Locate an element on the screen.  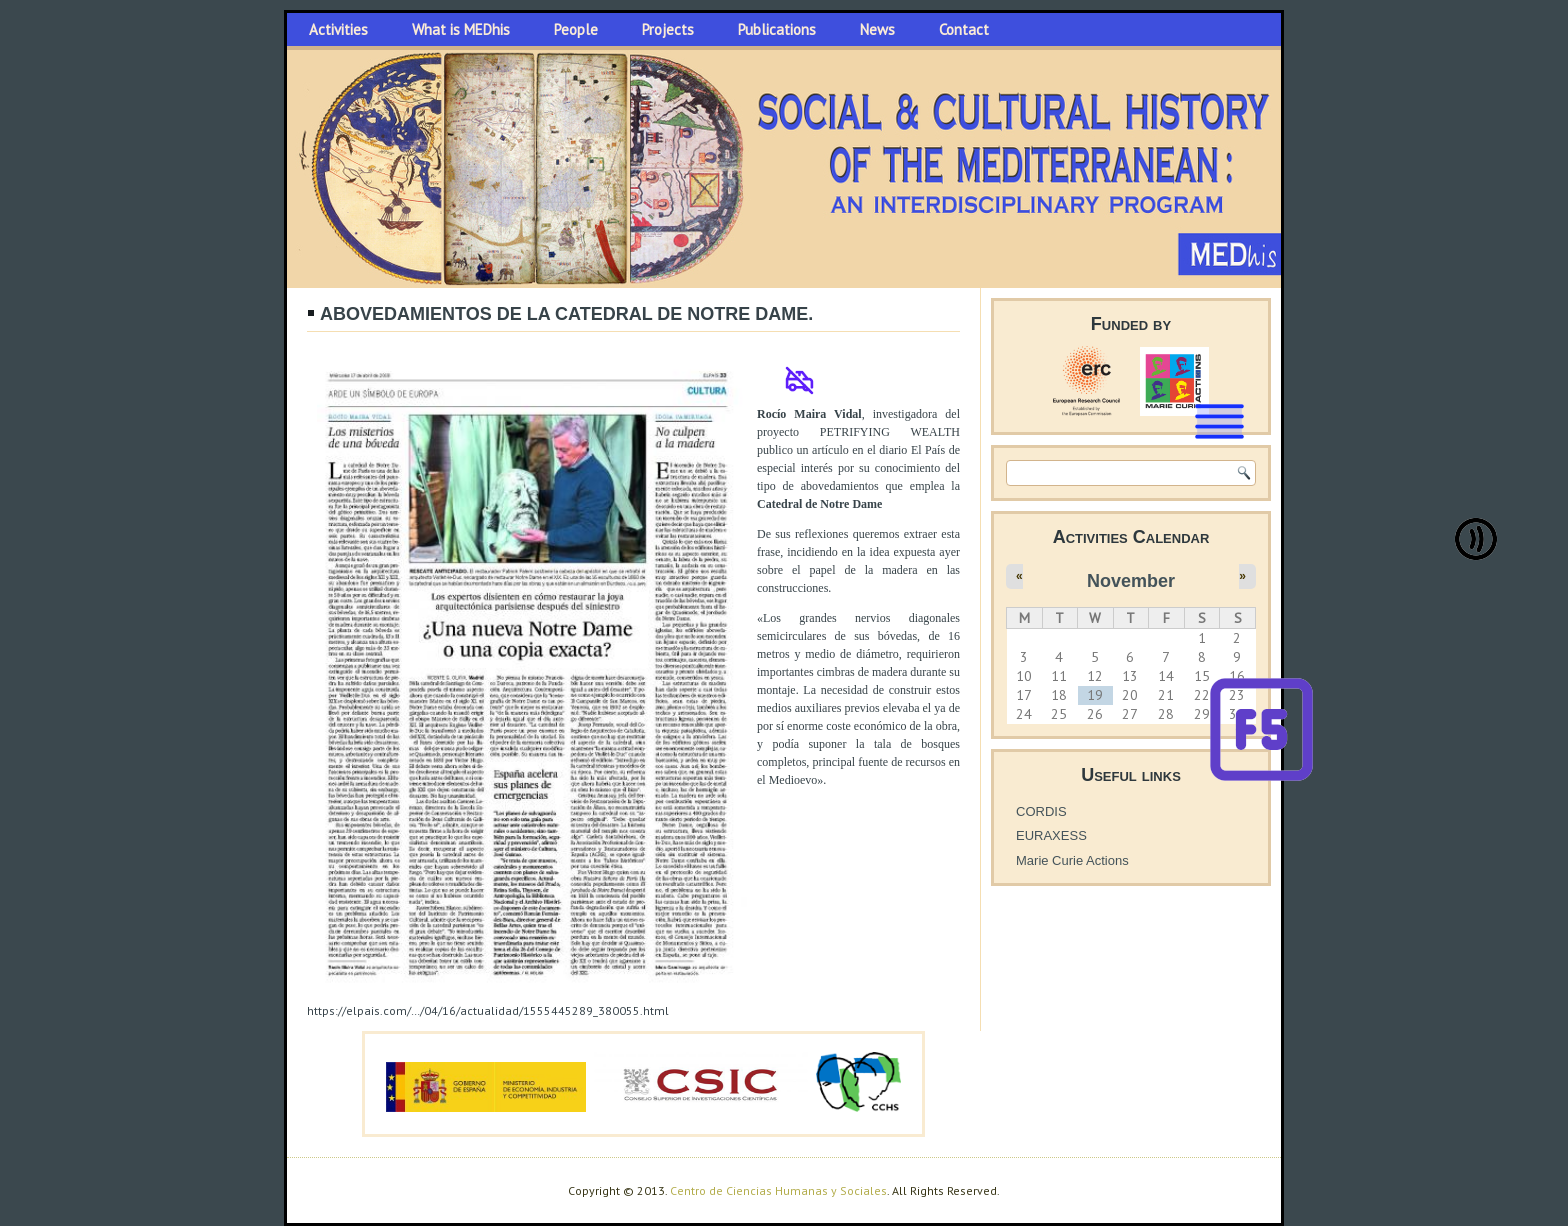
refresh or reload the current page is located at coordinates (1261, 729).